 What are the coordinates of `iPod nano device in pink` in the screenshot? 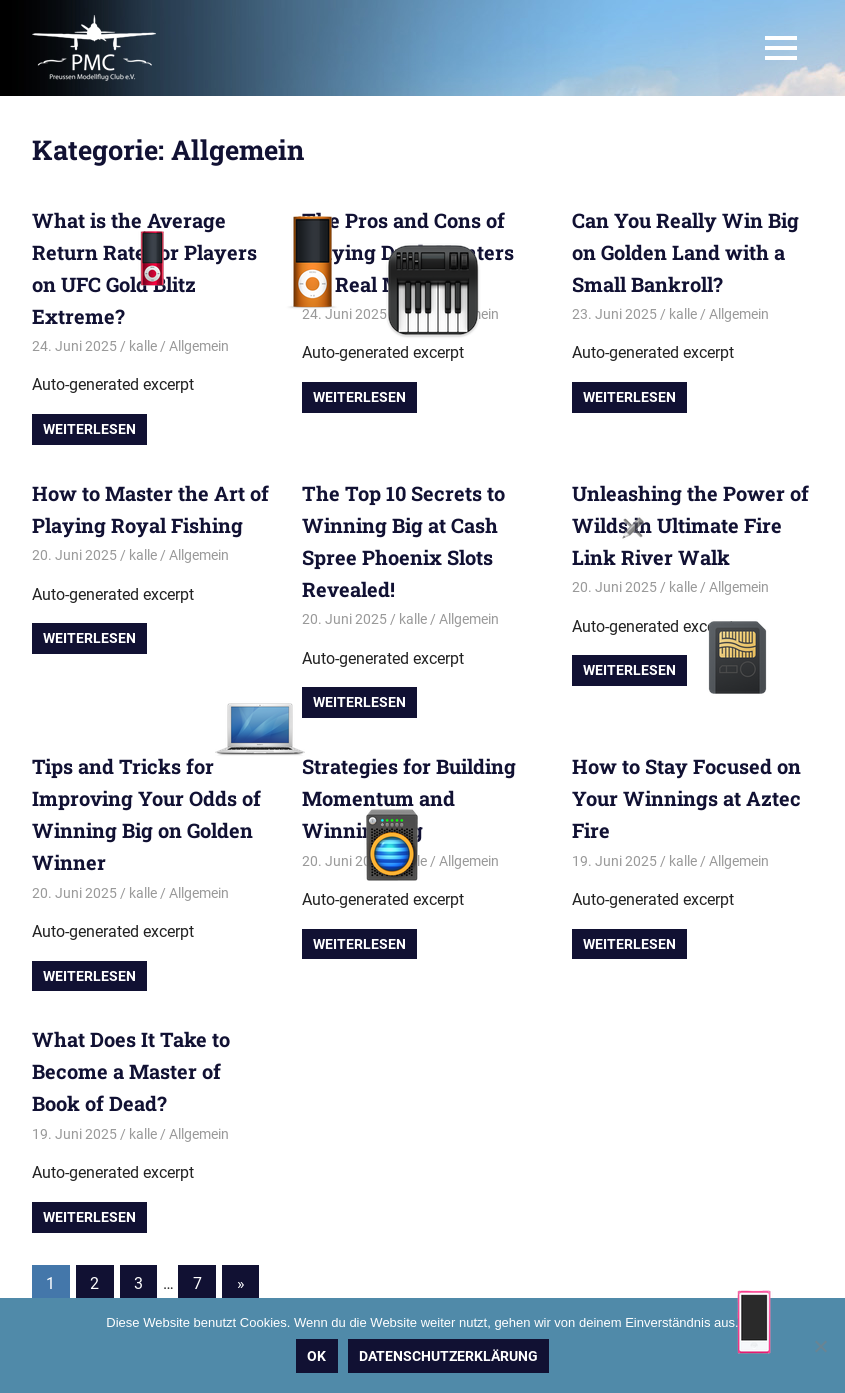 It's located at (754, 1322).